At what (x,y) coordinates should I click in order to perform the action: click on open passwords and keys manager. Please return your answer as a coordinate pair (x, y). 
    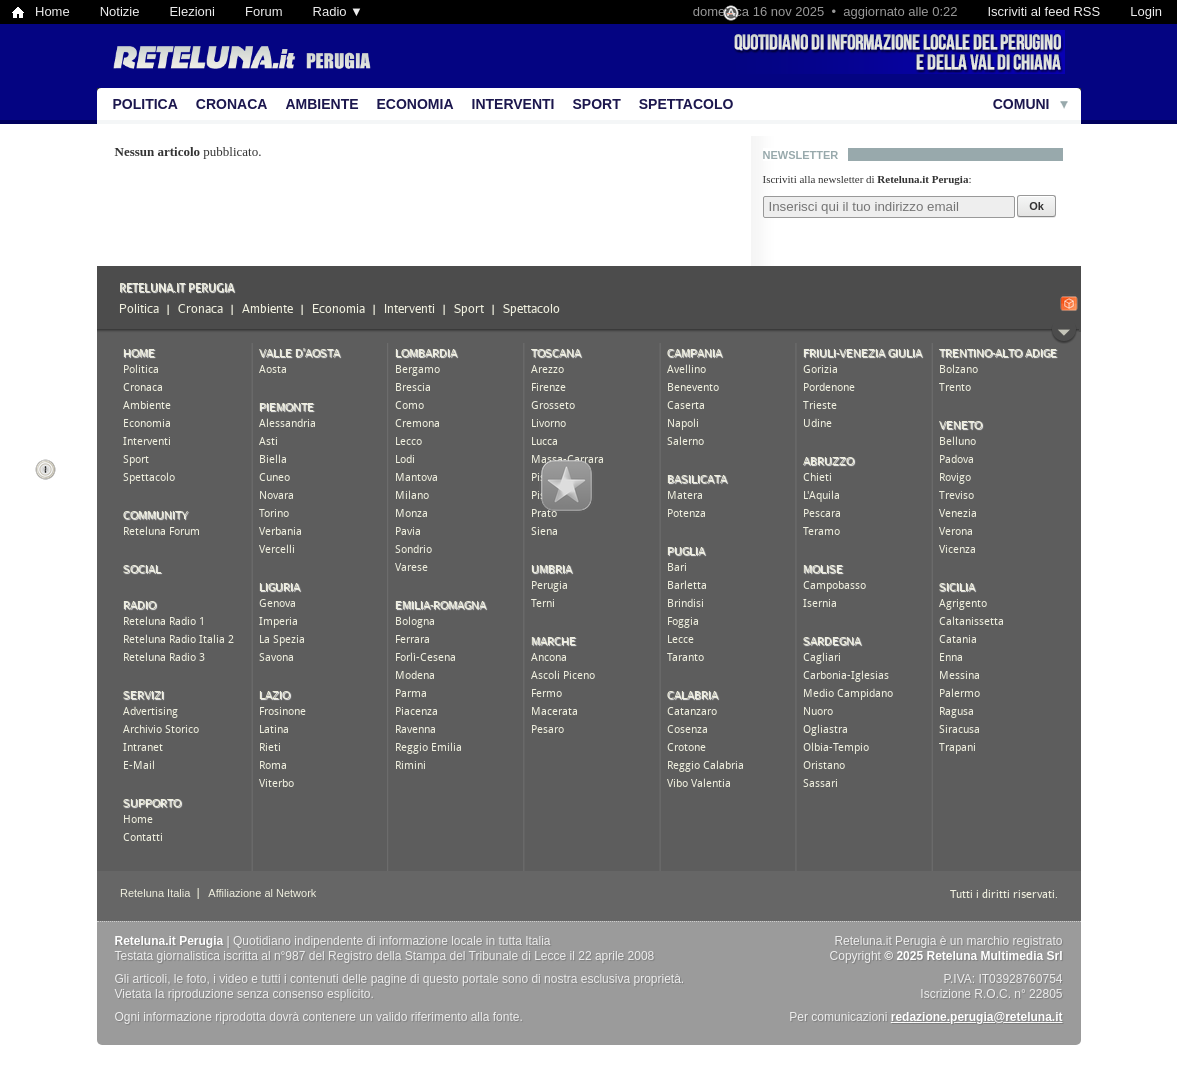
    Looking at the image, I should click on (45, 469).